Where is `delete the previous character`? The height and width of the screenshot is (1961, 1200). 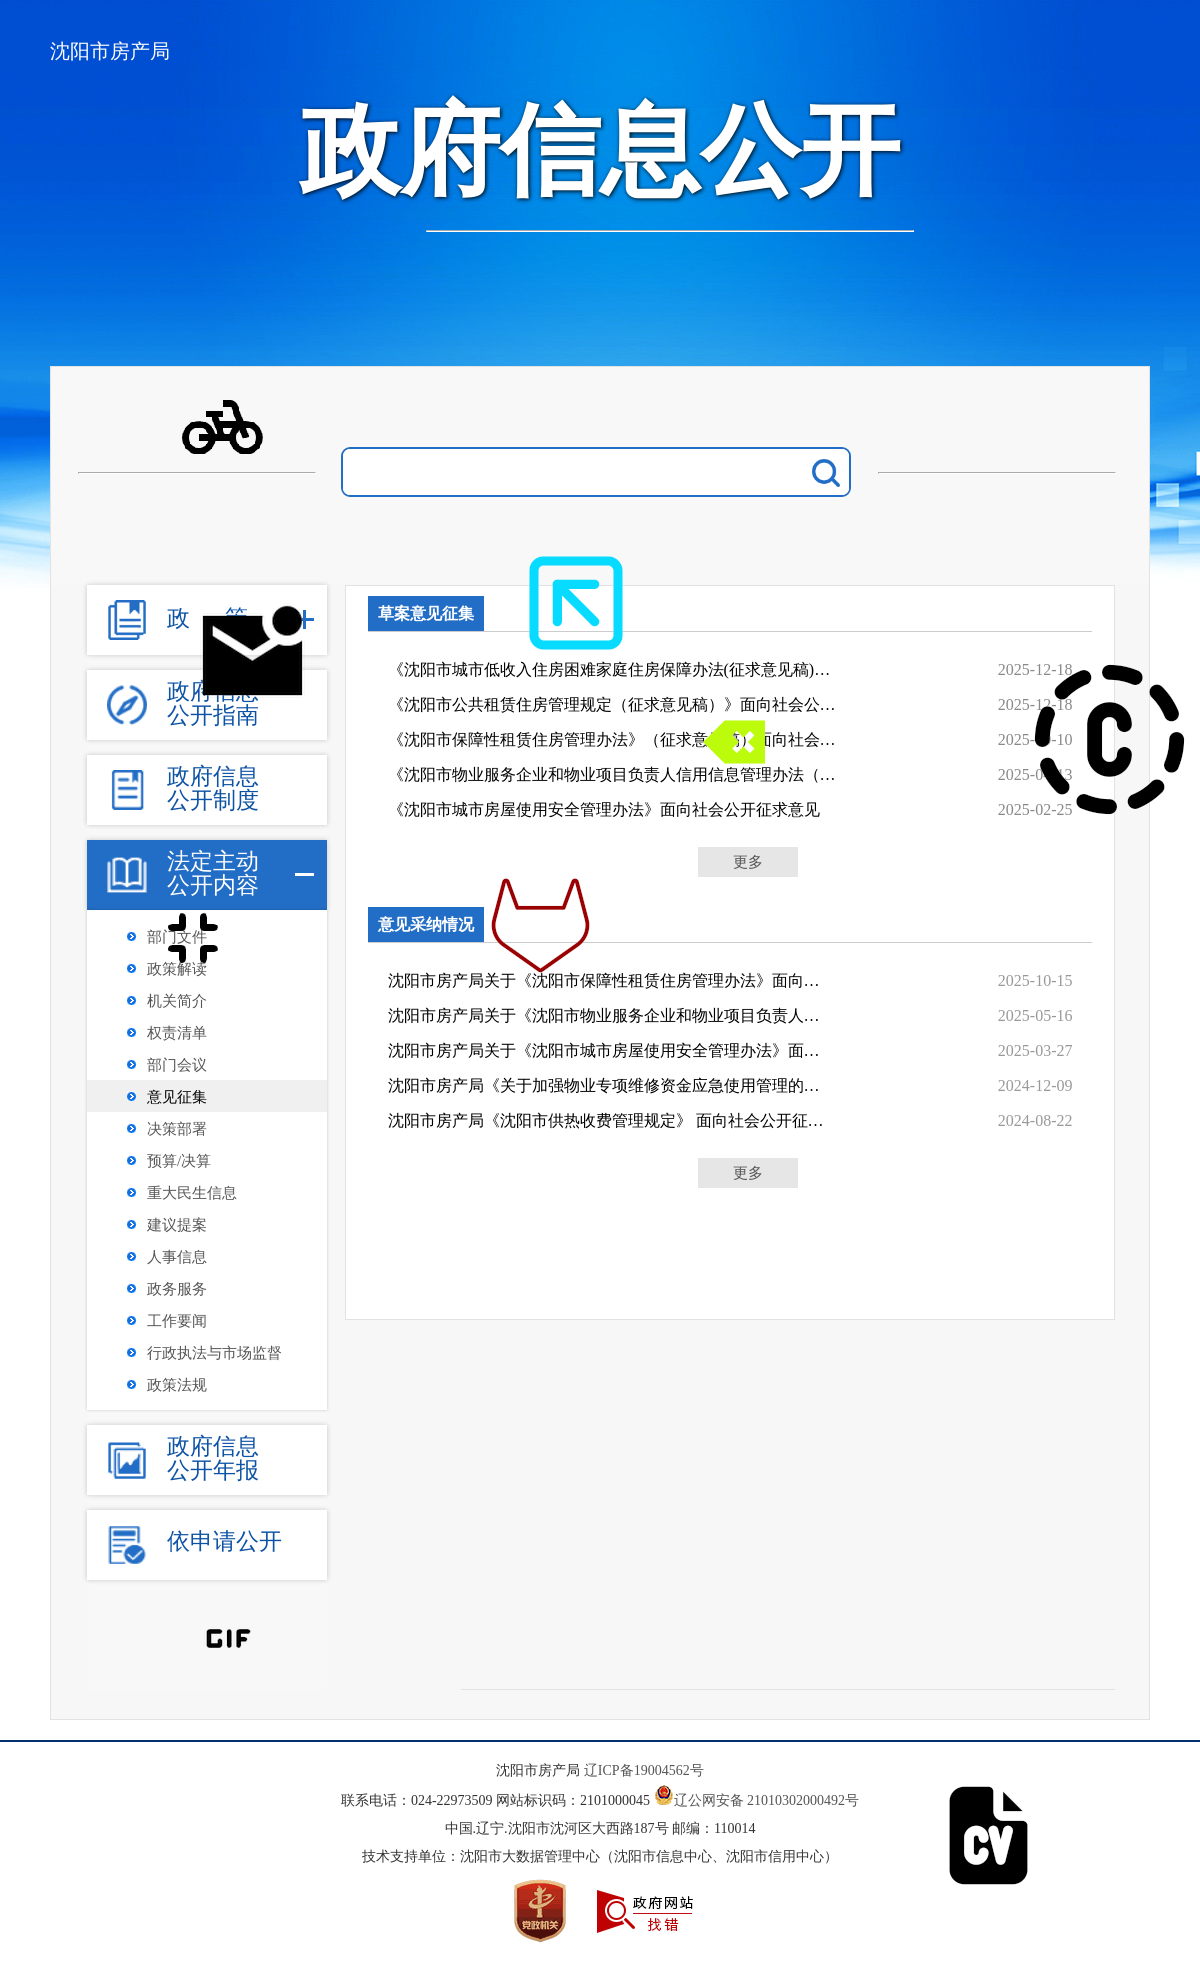
delete the previous character is located at coordinates (734, 742).